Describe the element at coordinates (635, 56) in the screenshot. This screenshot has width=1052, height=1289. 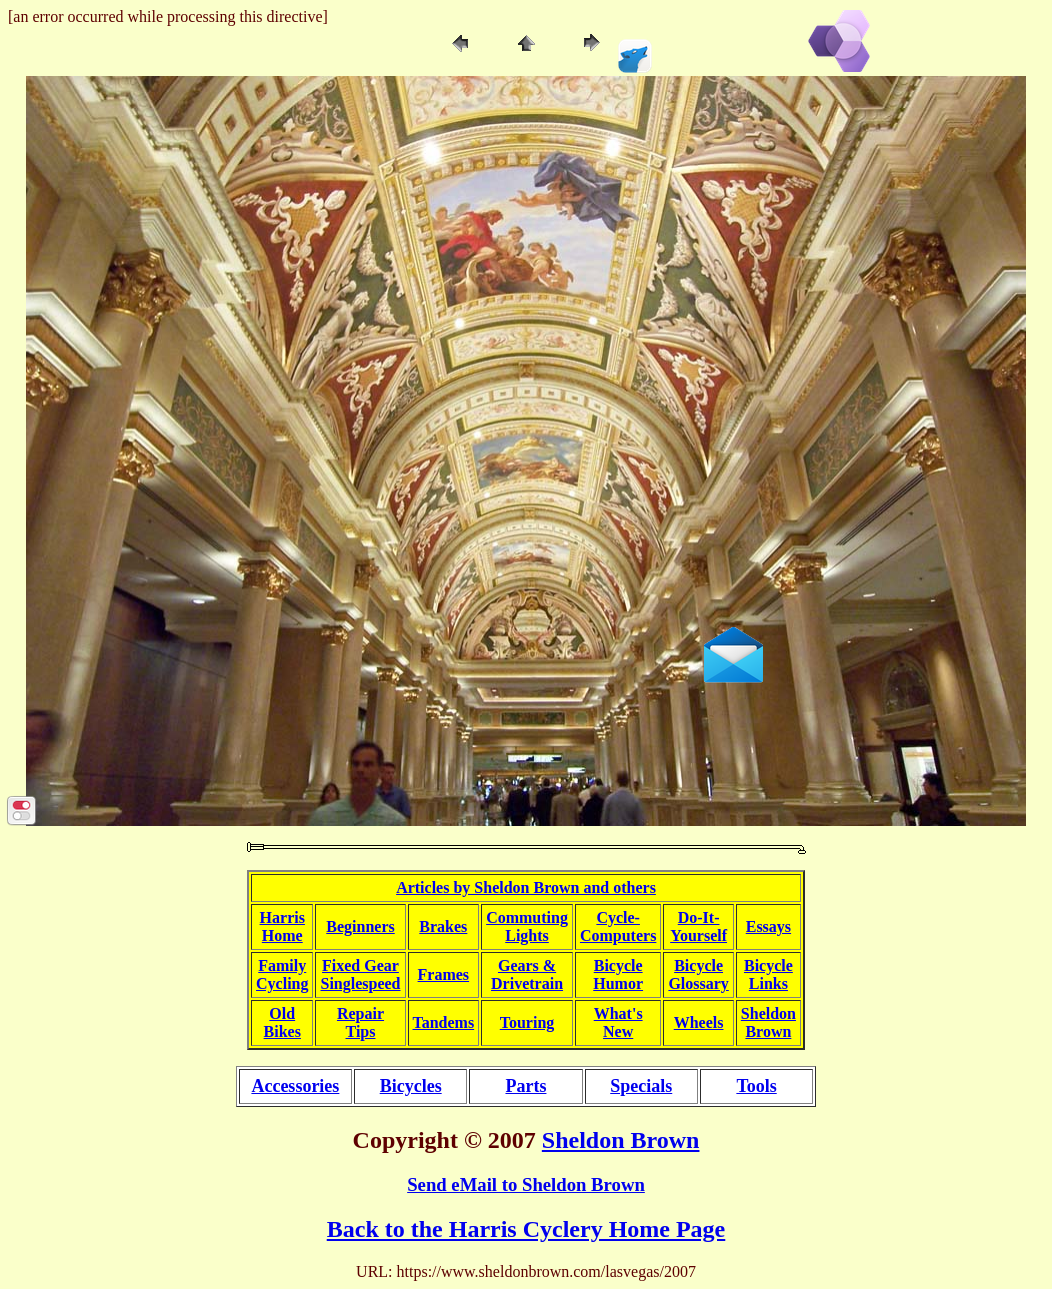
I see `open amarok music player` at that location.